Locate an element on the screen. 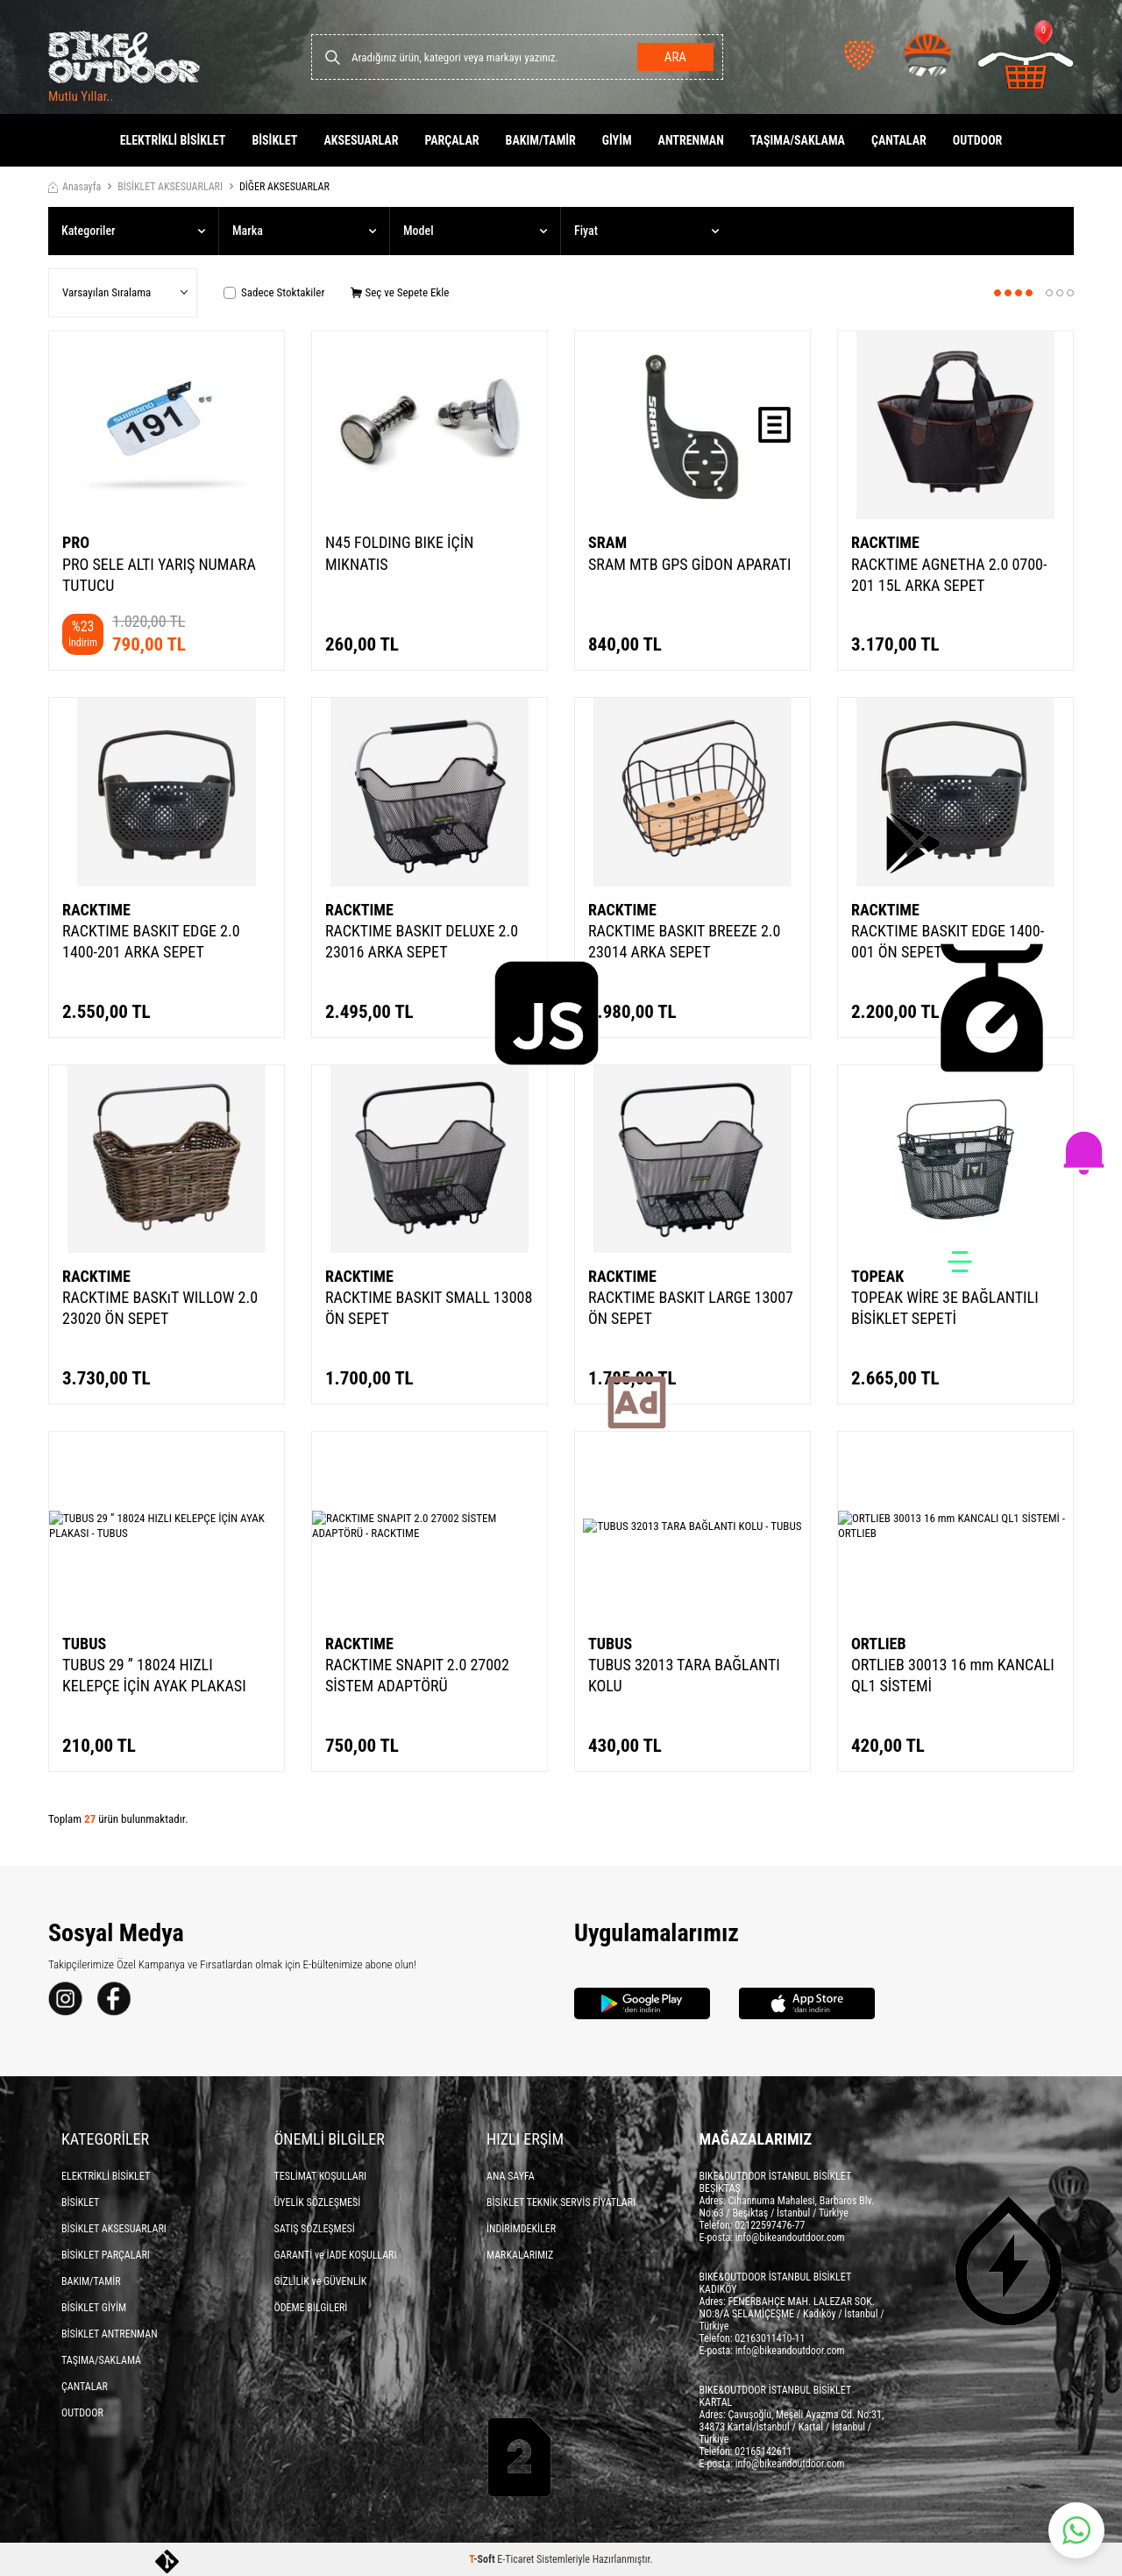 The image size is (1122, 2576). view file list or document directory is located at coordinates (774, 424).